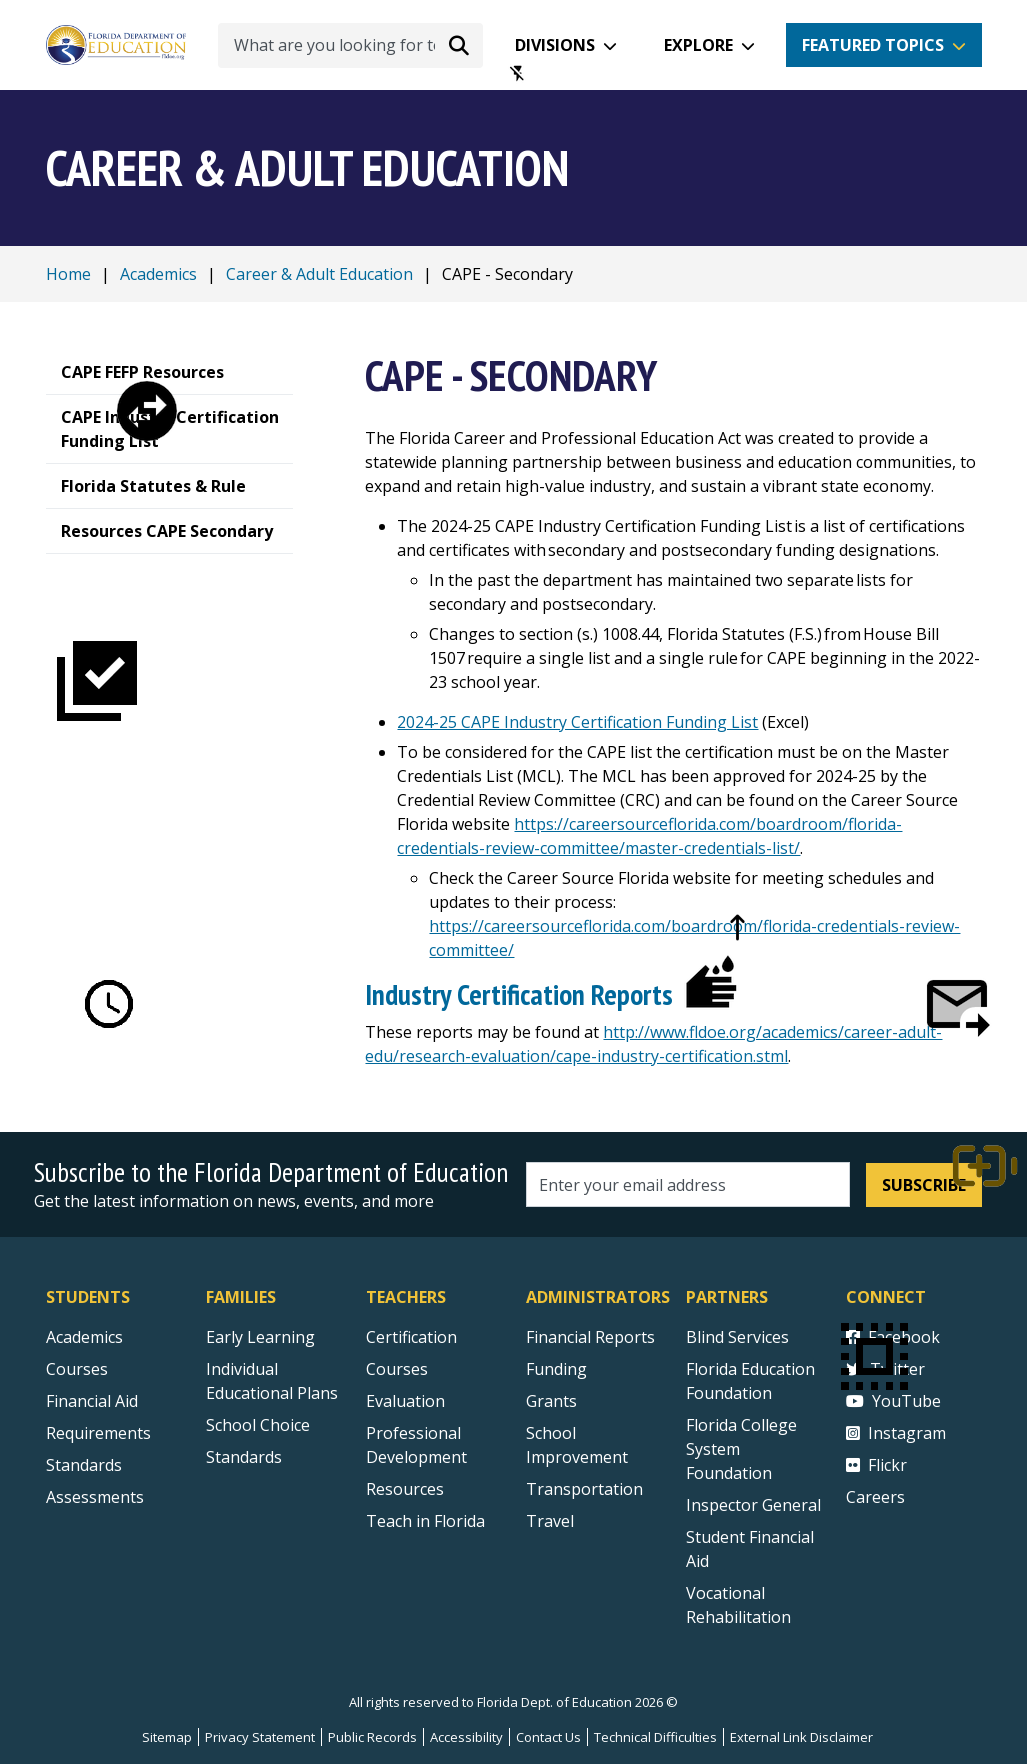  What do you see at coordinates (737, 927) in the screenshot?
I see `scroll to top of page` at bounding box center [737, 927].